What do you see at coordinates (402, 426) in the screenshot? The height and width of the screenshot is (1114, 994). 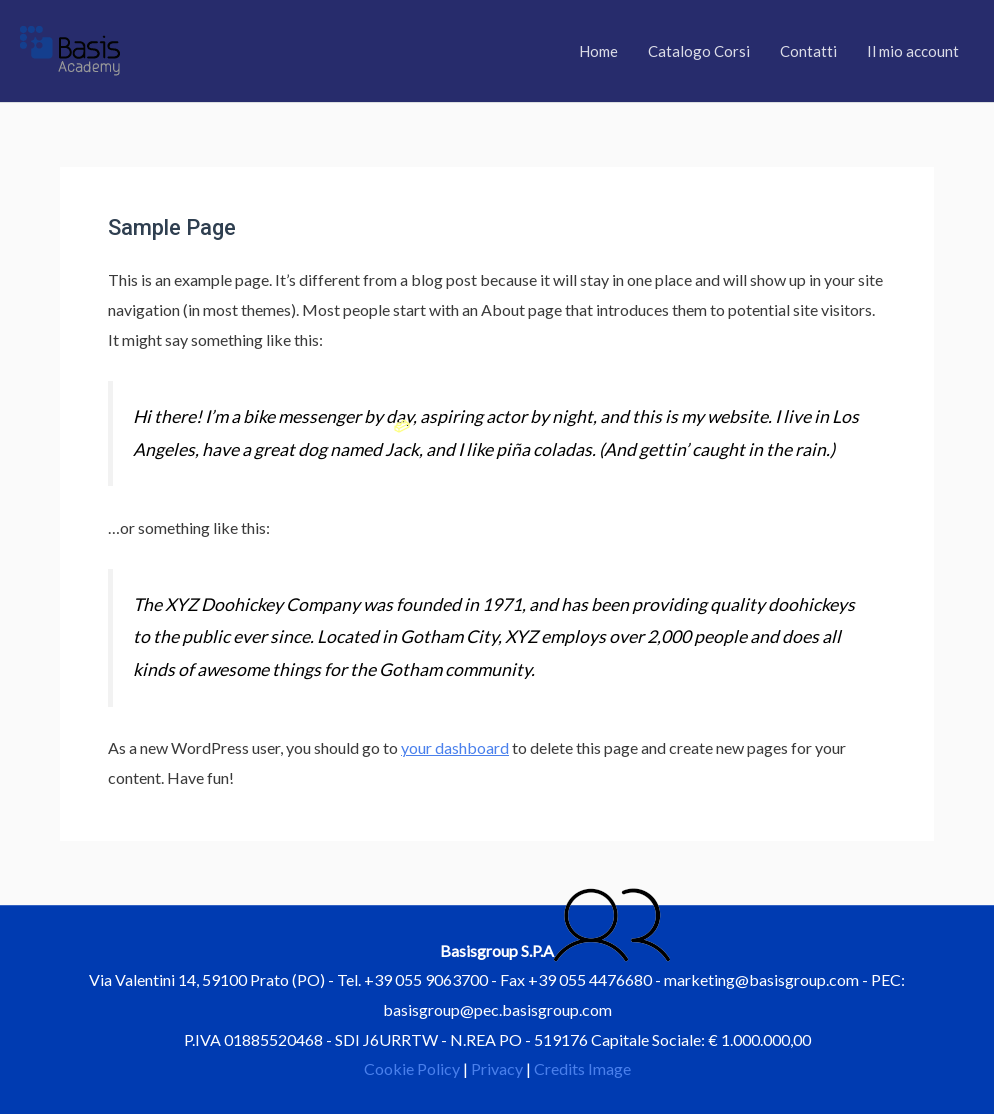 I see `access building blocks or modular components` at bounding box center [402, 426].